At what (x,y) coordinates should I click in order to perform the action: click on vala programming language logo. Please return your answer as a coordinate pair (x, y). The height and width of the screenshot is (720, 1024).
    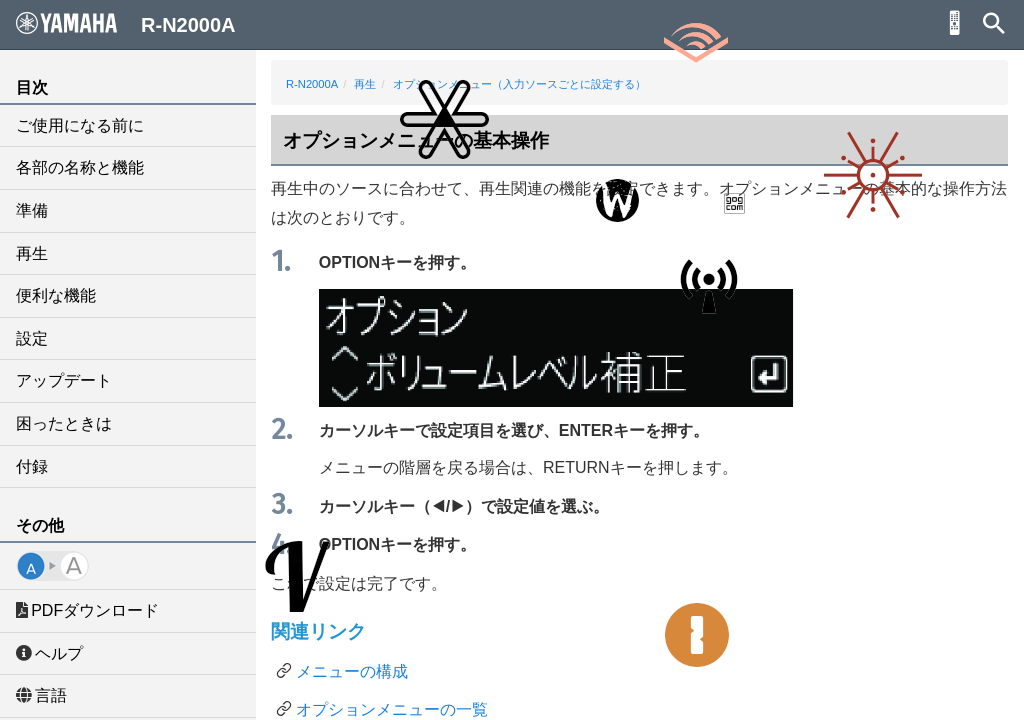
    Looking at the image, I should click on (297, 576).